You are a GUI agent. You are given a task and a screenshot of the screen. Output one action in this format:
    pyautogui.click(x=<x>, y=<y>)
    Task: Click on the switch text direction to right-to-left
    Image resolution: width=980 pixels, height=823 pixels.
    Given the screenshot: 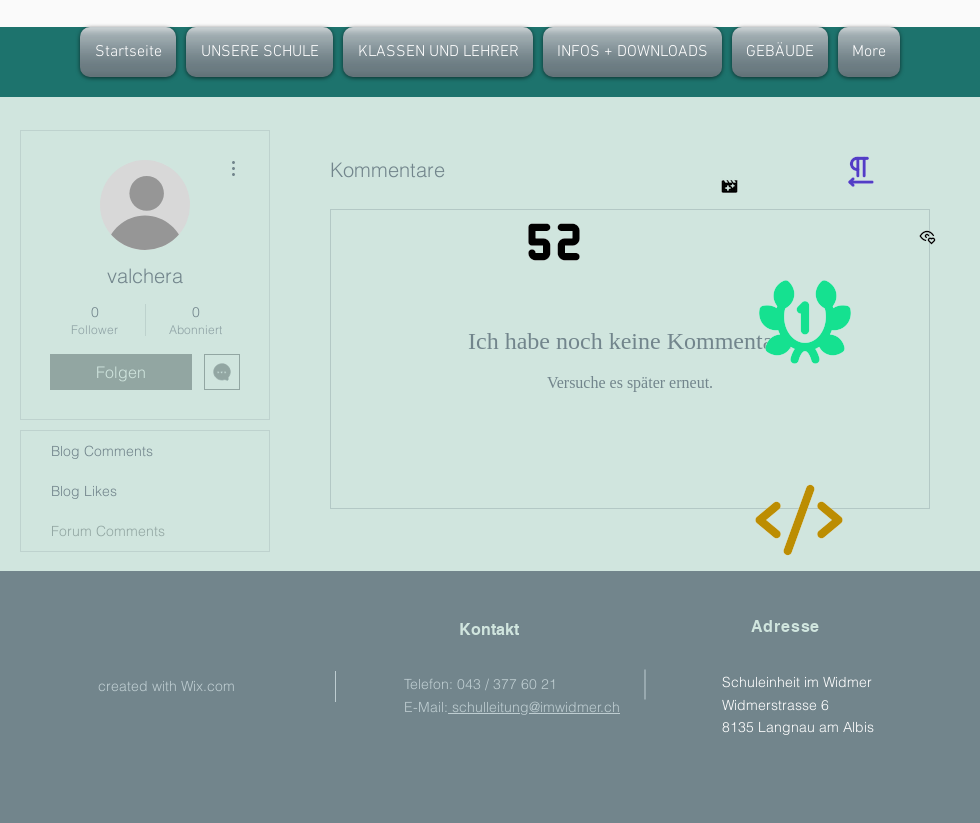 What is the action you would take?
    pyautogui.click(x=861, y=171)
    